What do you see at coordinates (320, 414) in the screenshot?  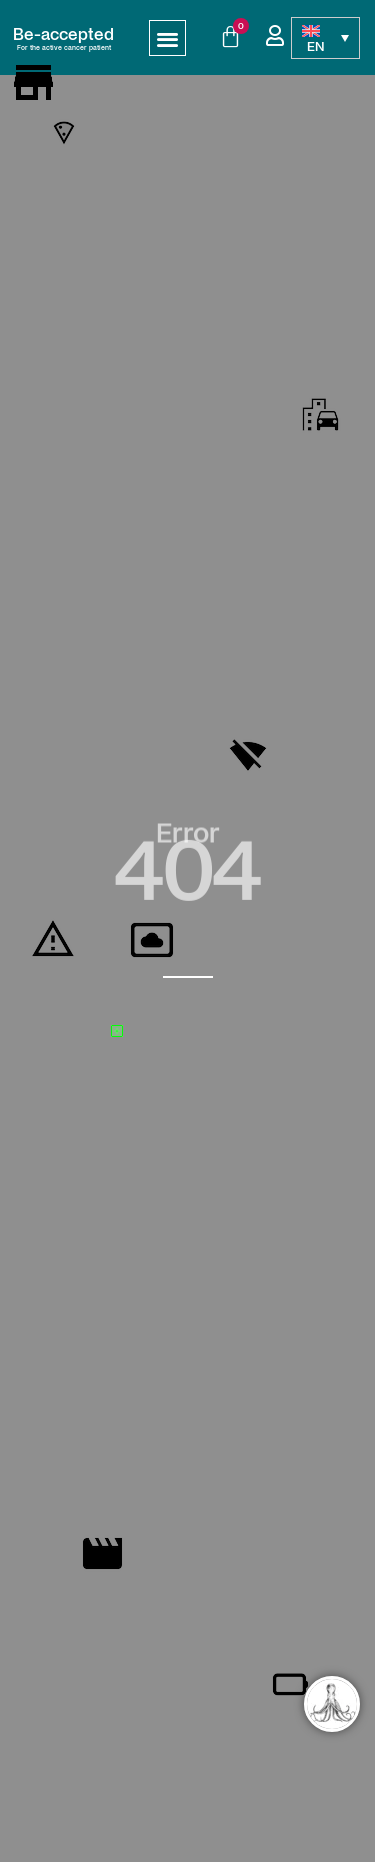 I see `access transportation or commute options` at bounding box center [320, 414].